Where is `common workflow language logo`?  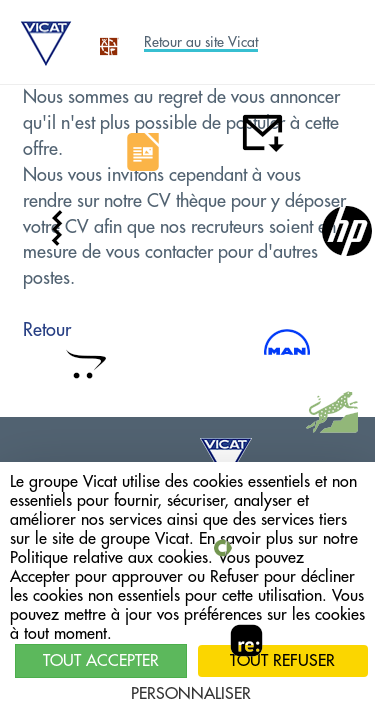
common workflow language logo is located at coordinates (57, 228).